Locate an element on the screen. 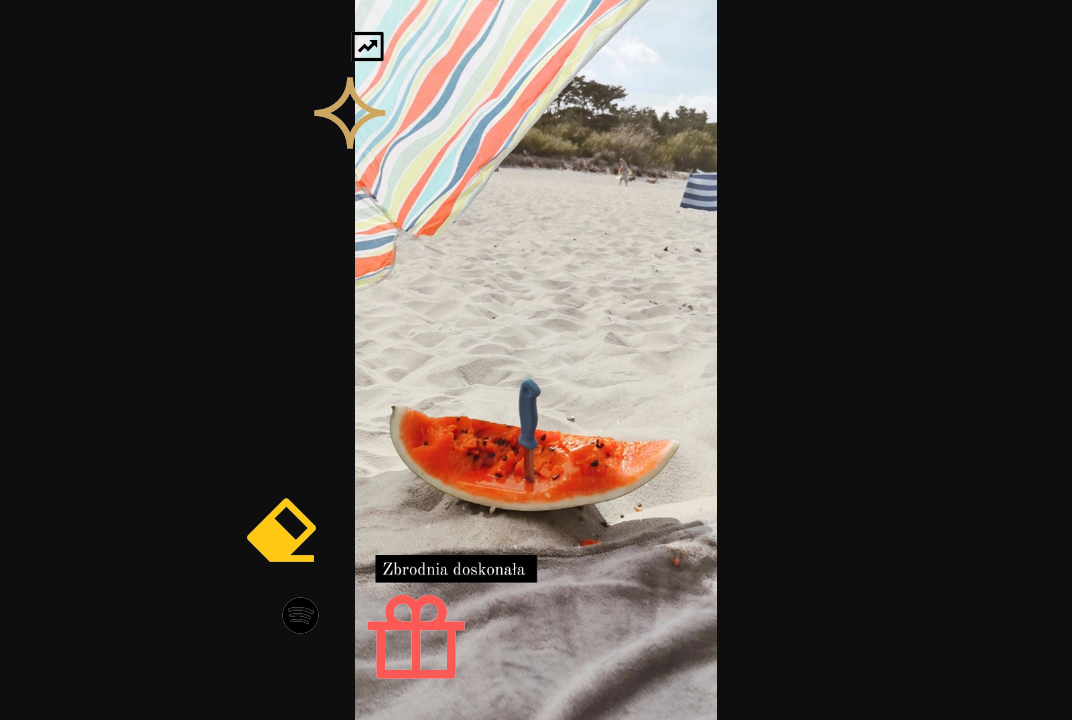 Image resolution: width=1072 pixels, height=720 pixels. open Spotify is located at coordinates (300, 615).